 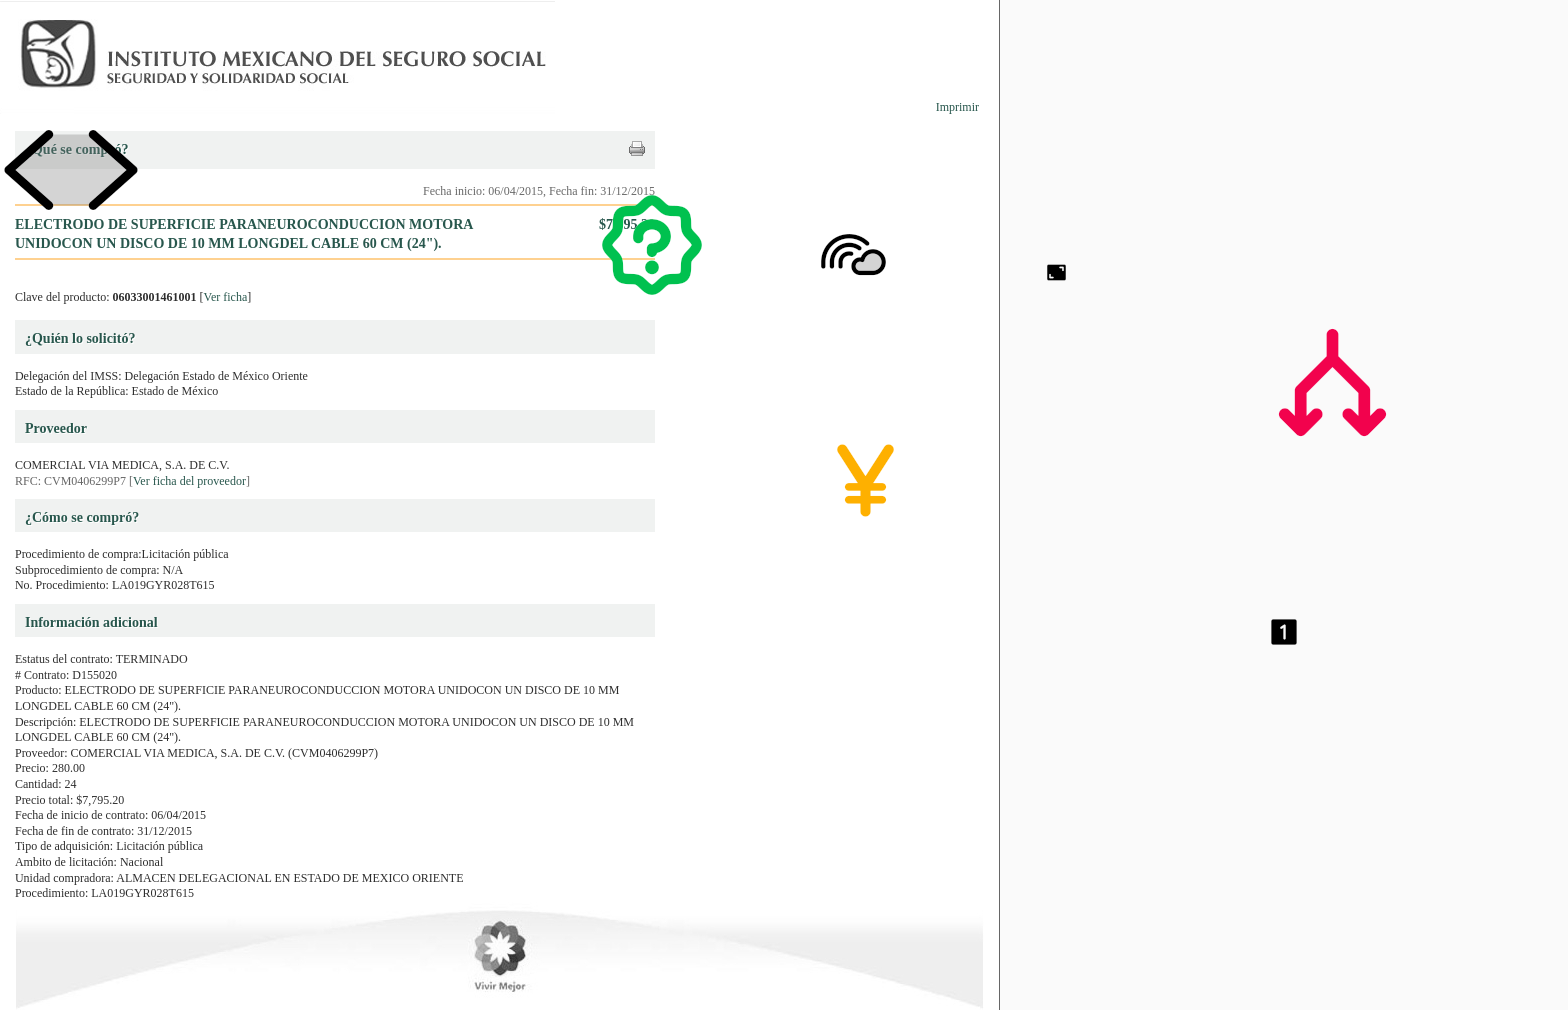 What do you see at coordinates (853, 253) in the screenshot?
I see `weather forecast showing partly cloudy with rainbow` at bounding box center [853, 253].